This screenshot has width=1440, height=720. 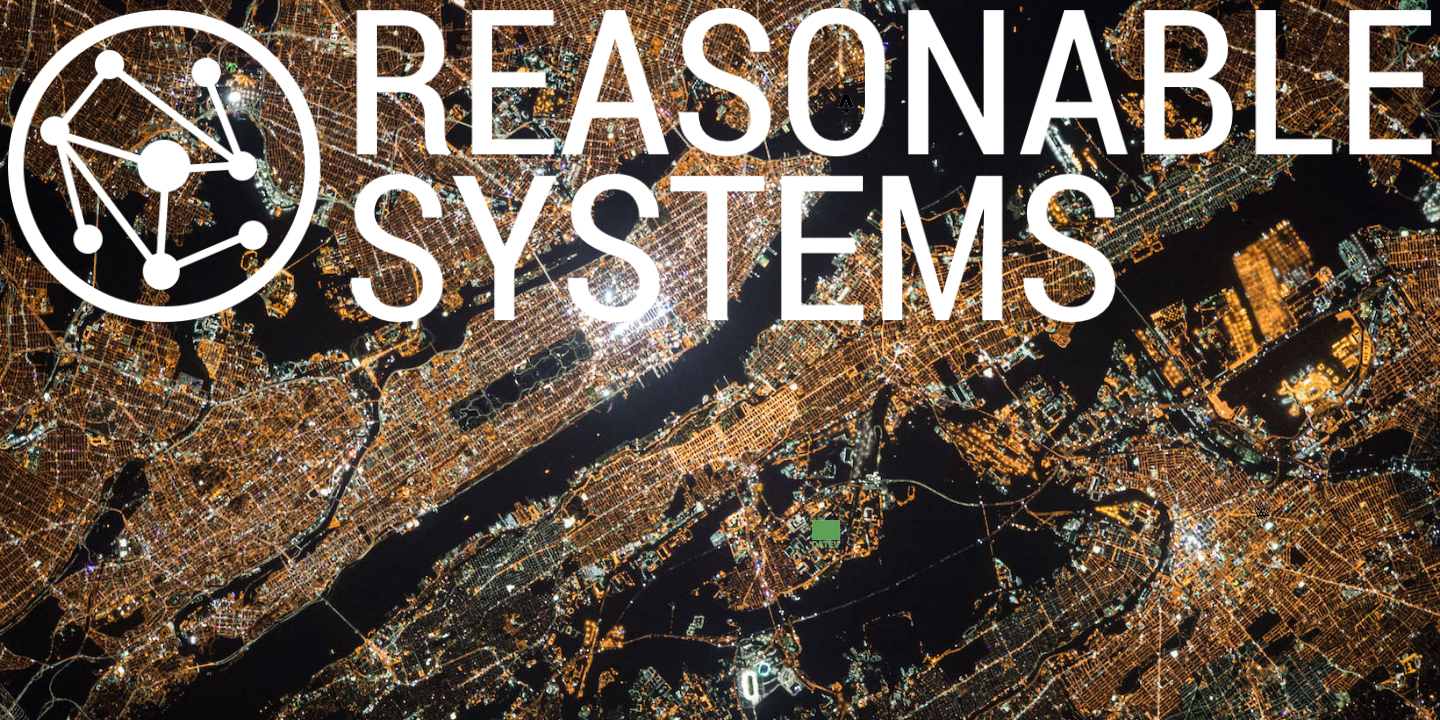 I want to click on astro web framework logo, so click(x=846, y=105).